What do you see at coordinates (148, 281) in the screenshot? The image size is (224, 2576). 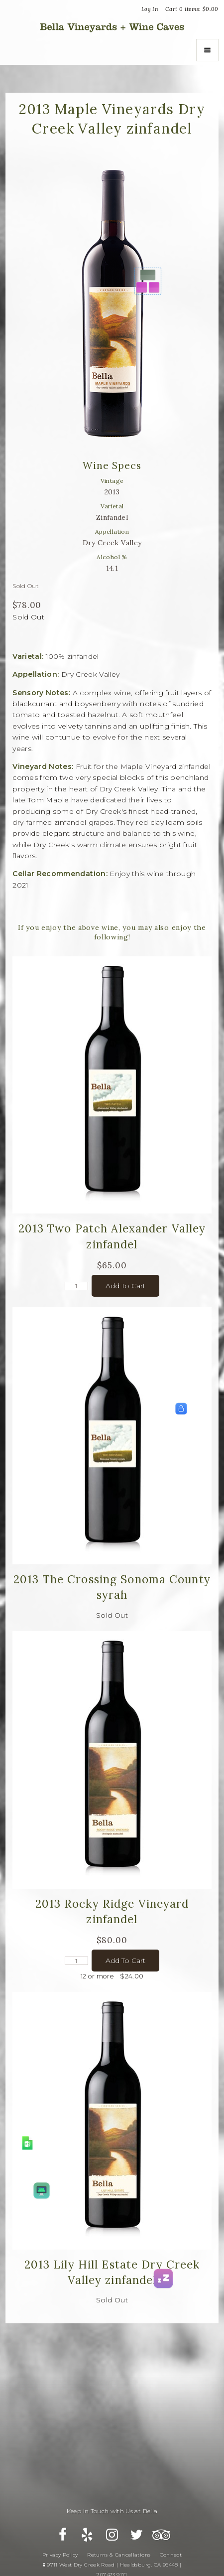 I see `select all items in the current view` at bounding box center [148, 281].